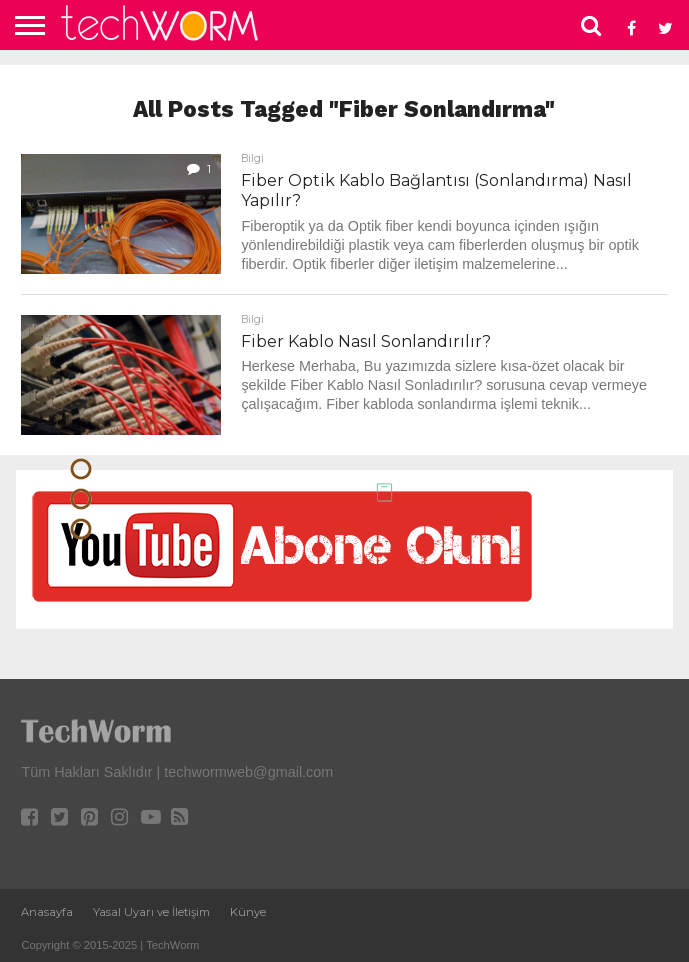 The image size is (689, 962). I want to click on open more options menu, so click(81, 499).